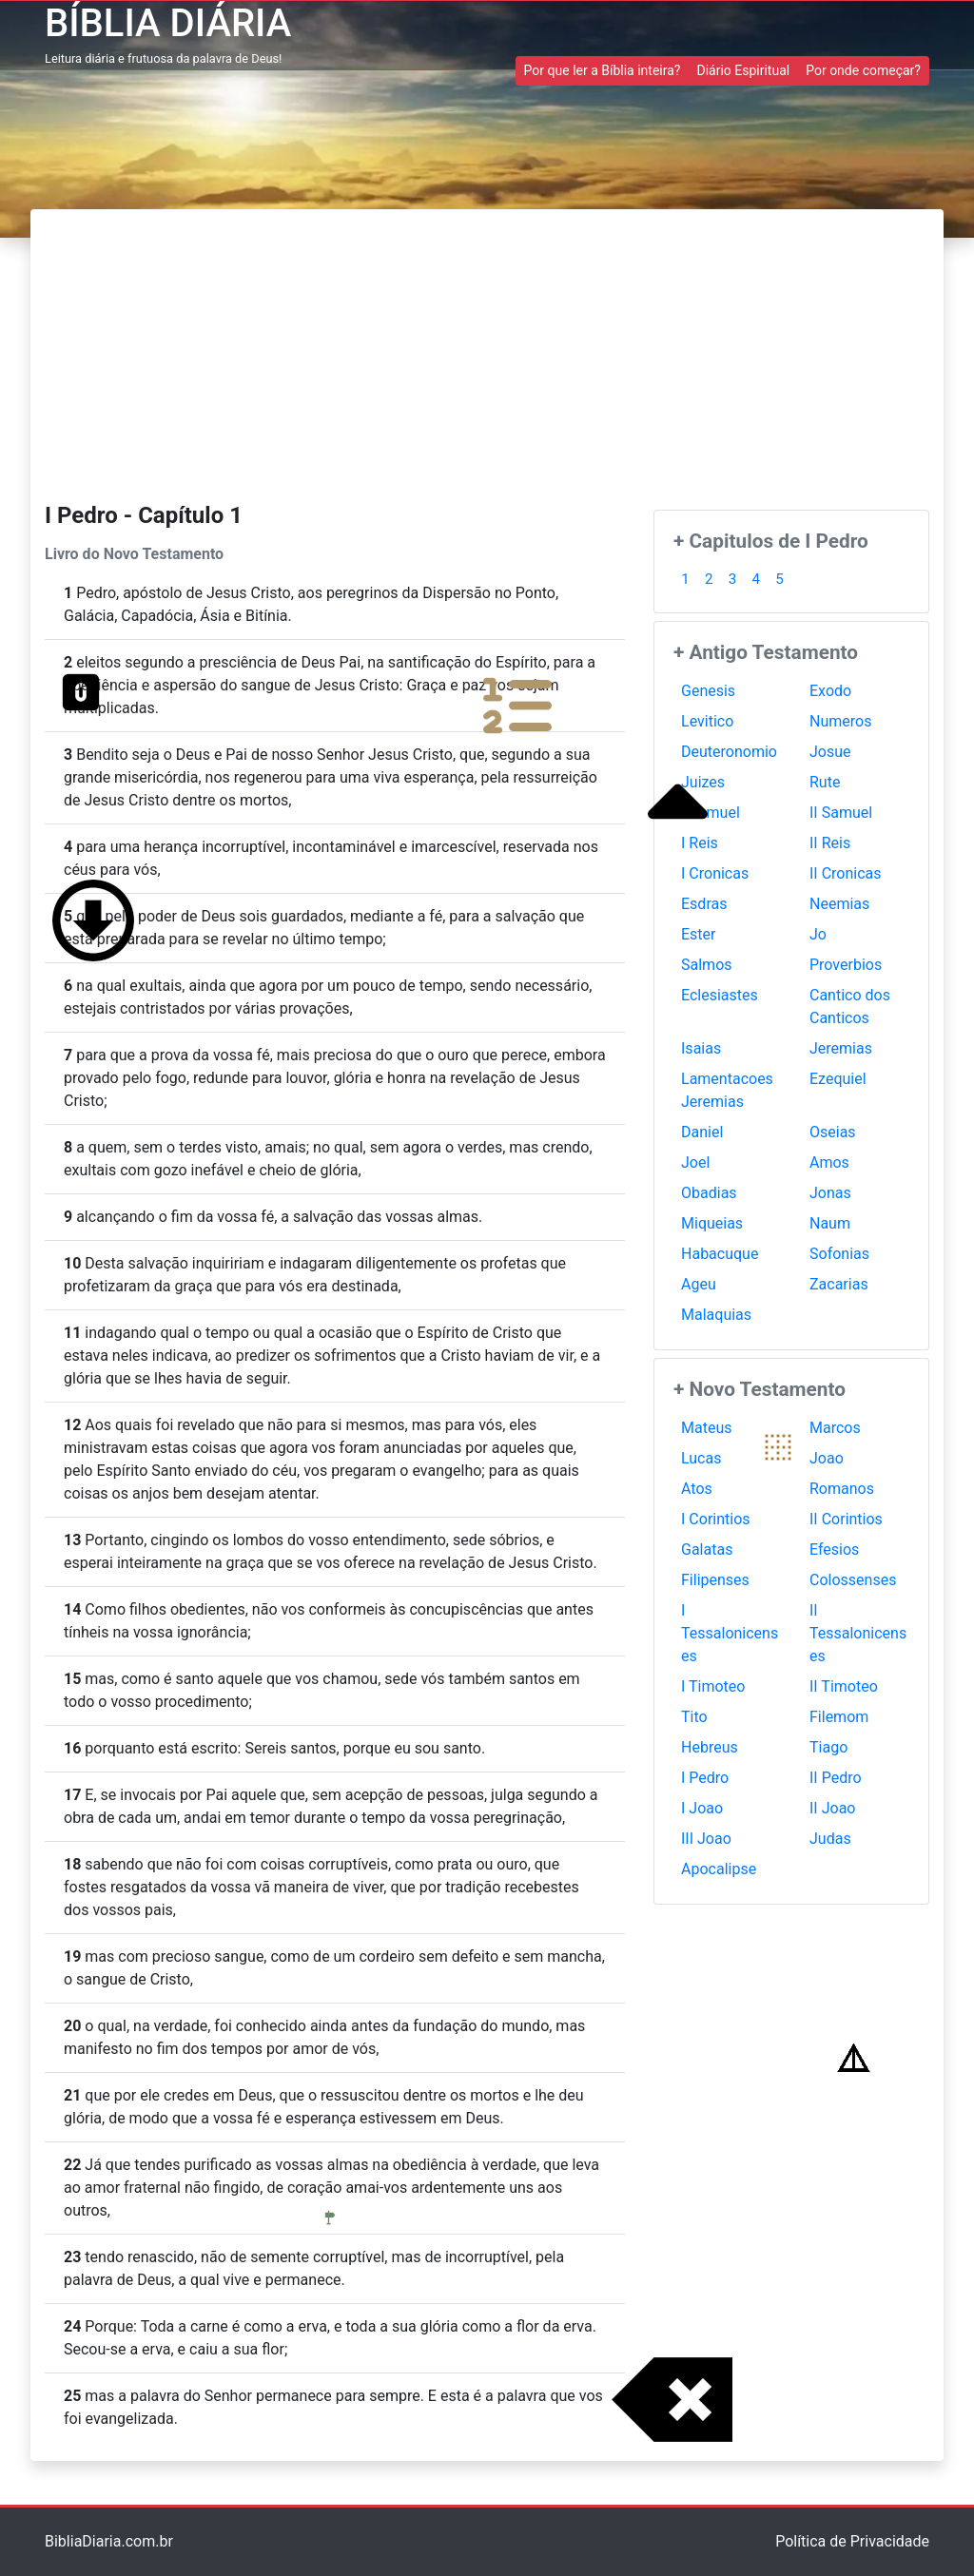  Describe the element at coordinates (330, 2218) in the screenshot. I see `navigate to the next step or section` at that location.